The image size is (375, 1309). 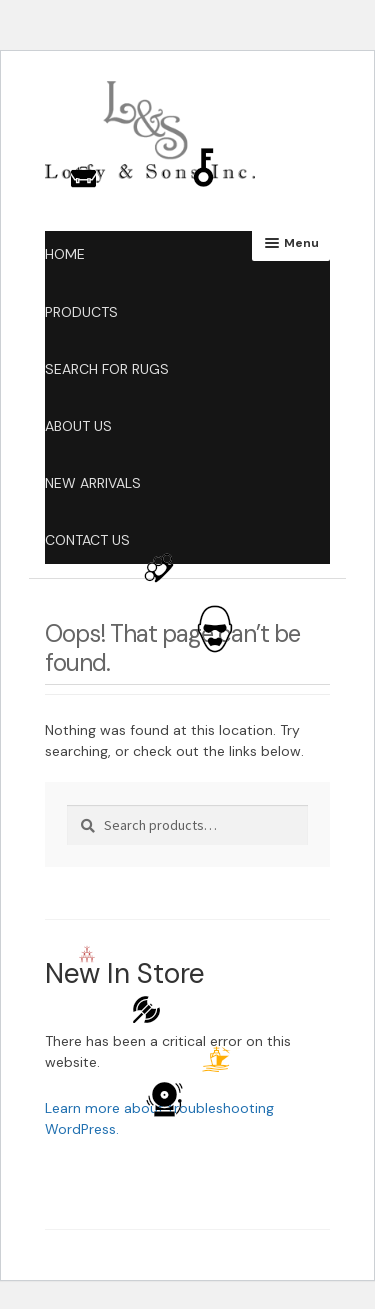 What do you see at coordinates (164, 1098) in the screenshot?
I see `alarm or alert is currently active` at bounding box center [164, 1098].